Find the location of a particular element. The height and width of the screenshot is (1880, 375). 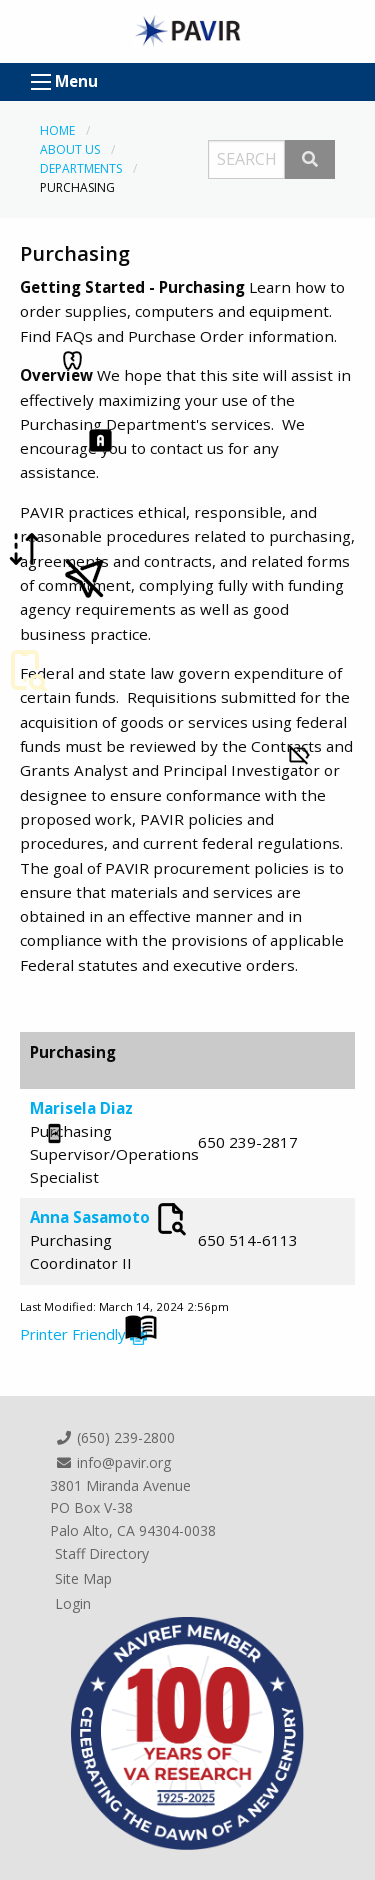

location services disabled is located at coordinates (84, 578).